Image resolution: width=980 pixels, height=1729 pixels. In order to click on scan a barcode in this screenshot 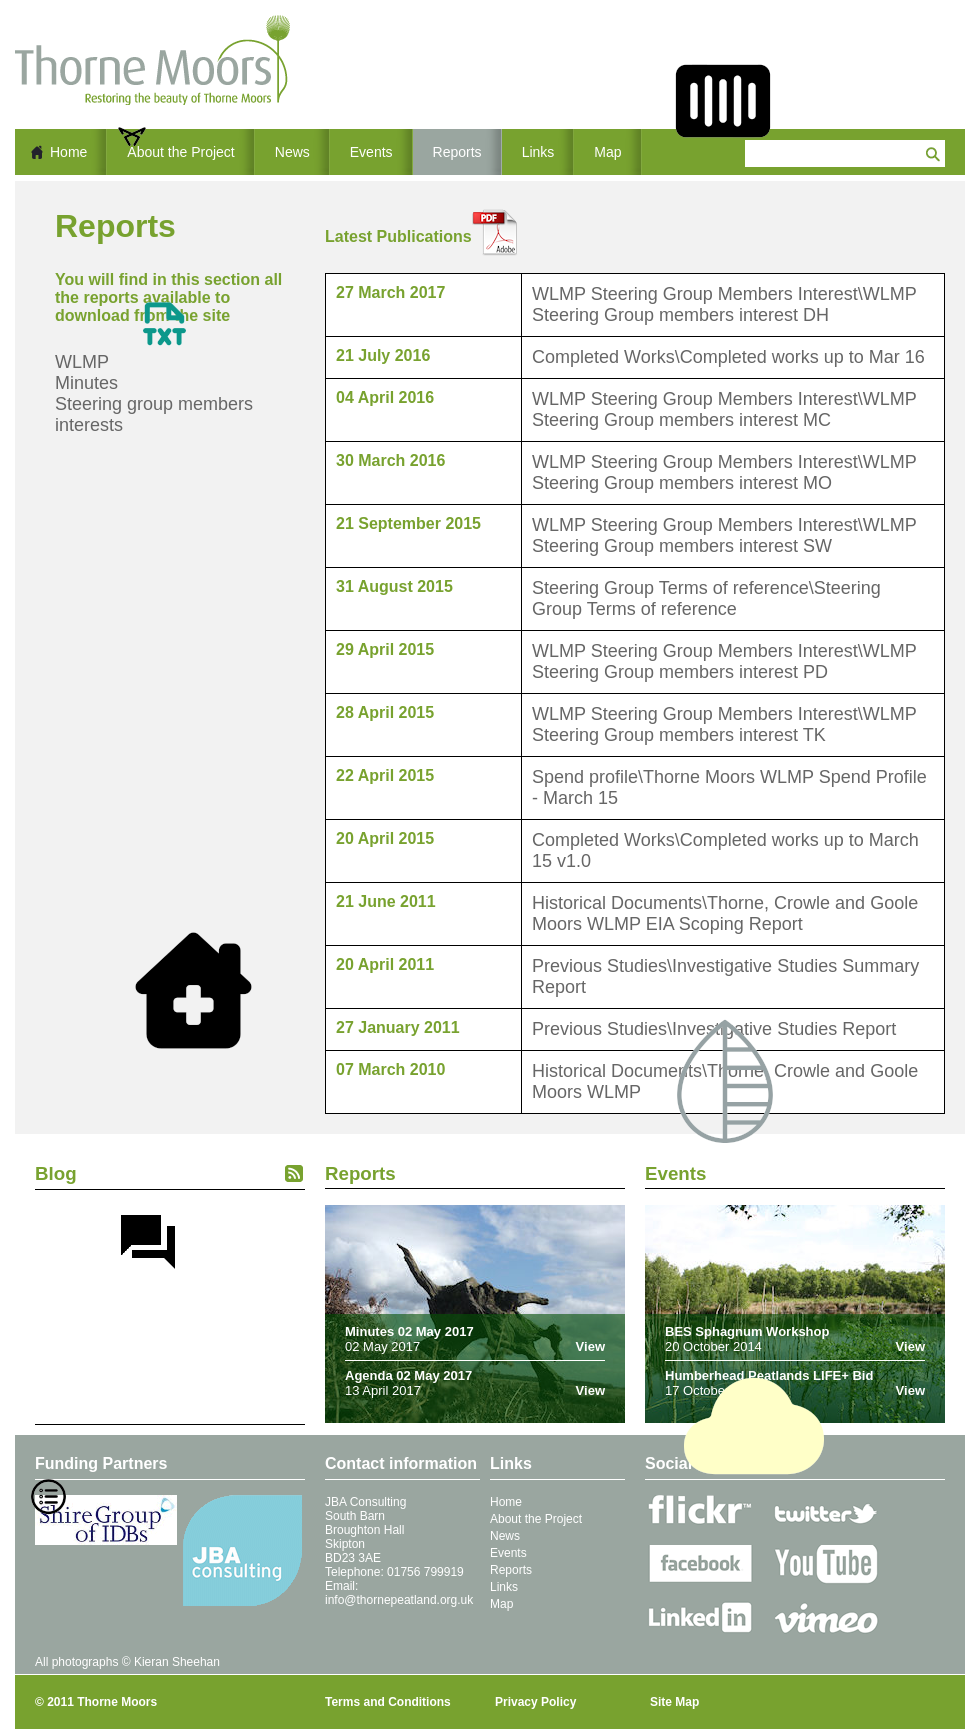, I will do `click(723, 101)`.